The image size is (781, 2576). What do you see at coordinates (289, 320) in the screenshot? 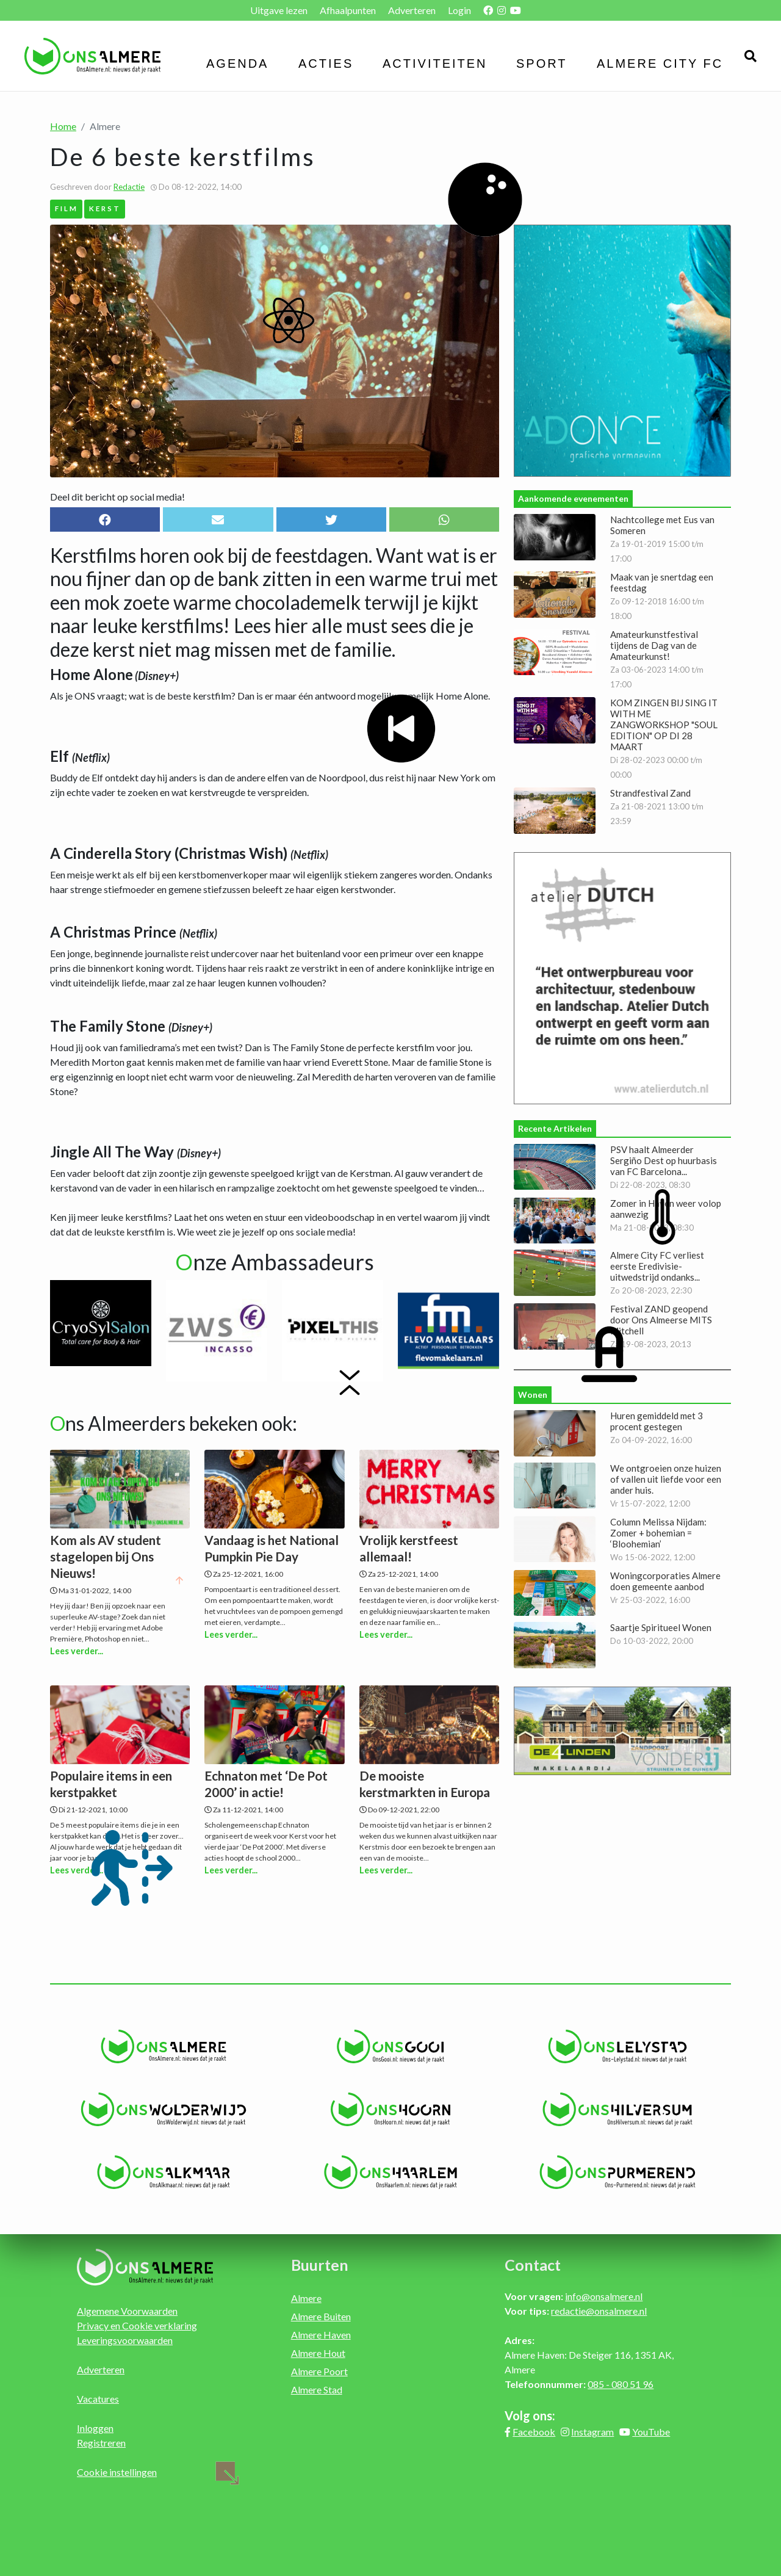
I see `React framework or library logo` at bounding box center [289, 320].